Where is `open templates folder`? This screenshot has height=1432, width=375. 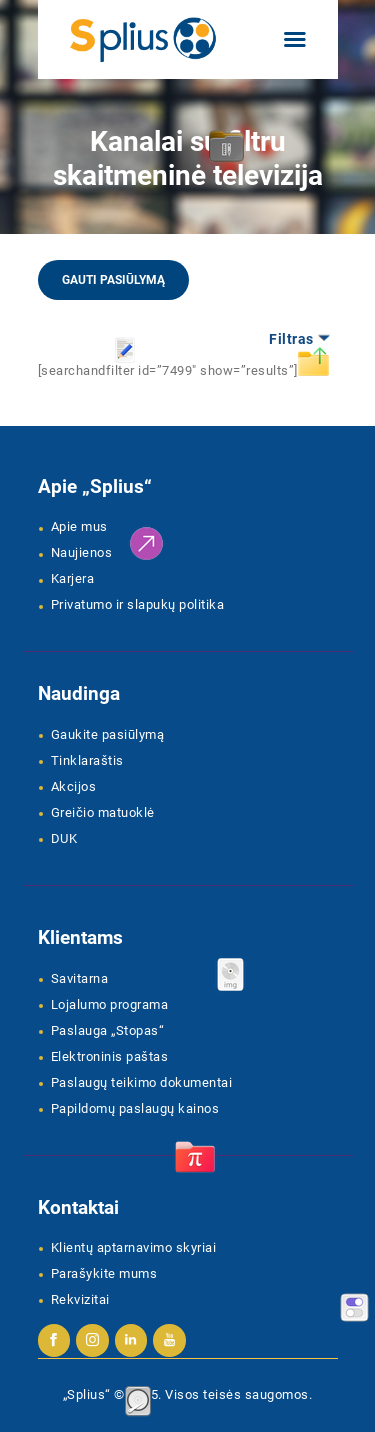 open templates folder is located at coordinates (226, 145).